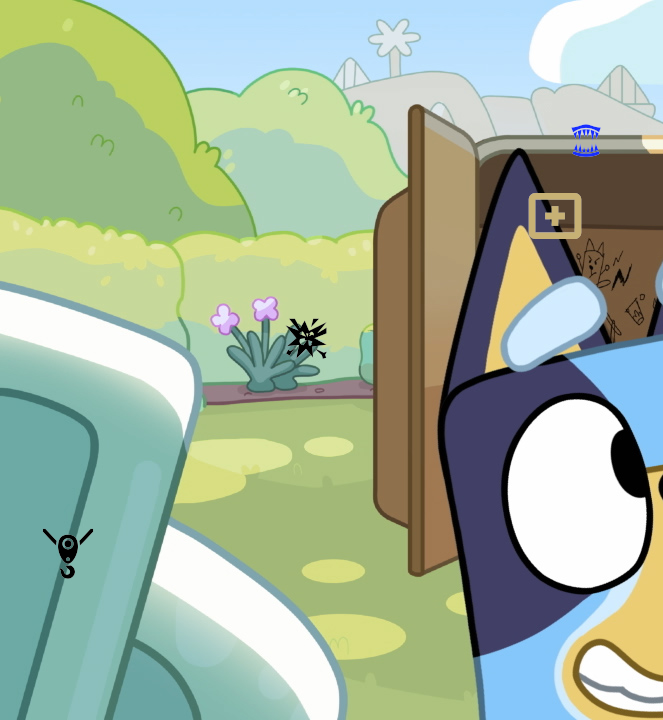 This screenshot has height=720, width=663. Describe the element at coordinates (306, 339) in the screenshot. I see `trigger an explosion or blast effect` at that location.